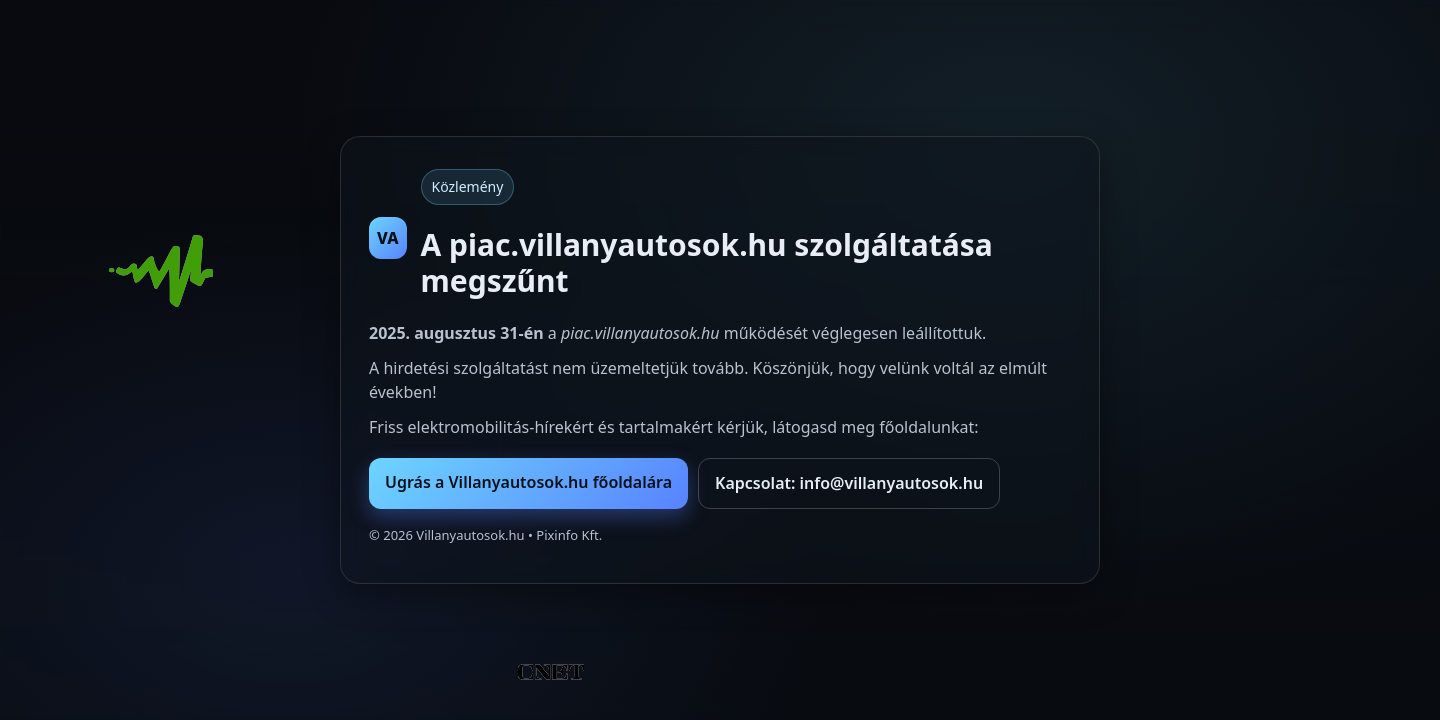 The image size is (1440, 720). I want to click on open audiomack music streaming app, so click(161, 271).